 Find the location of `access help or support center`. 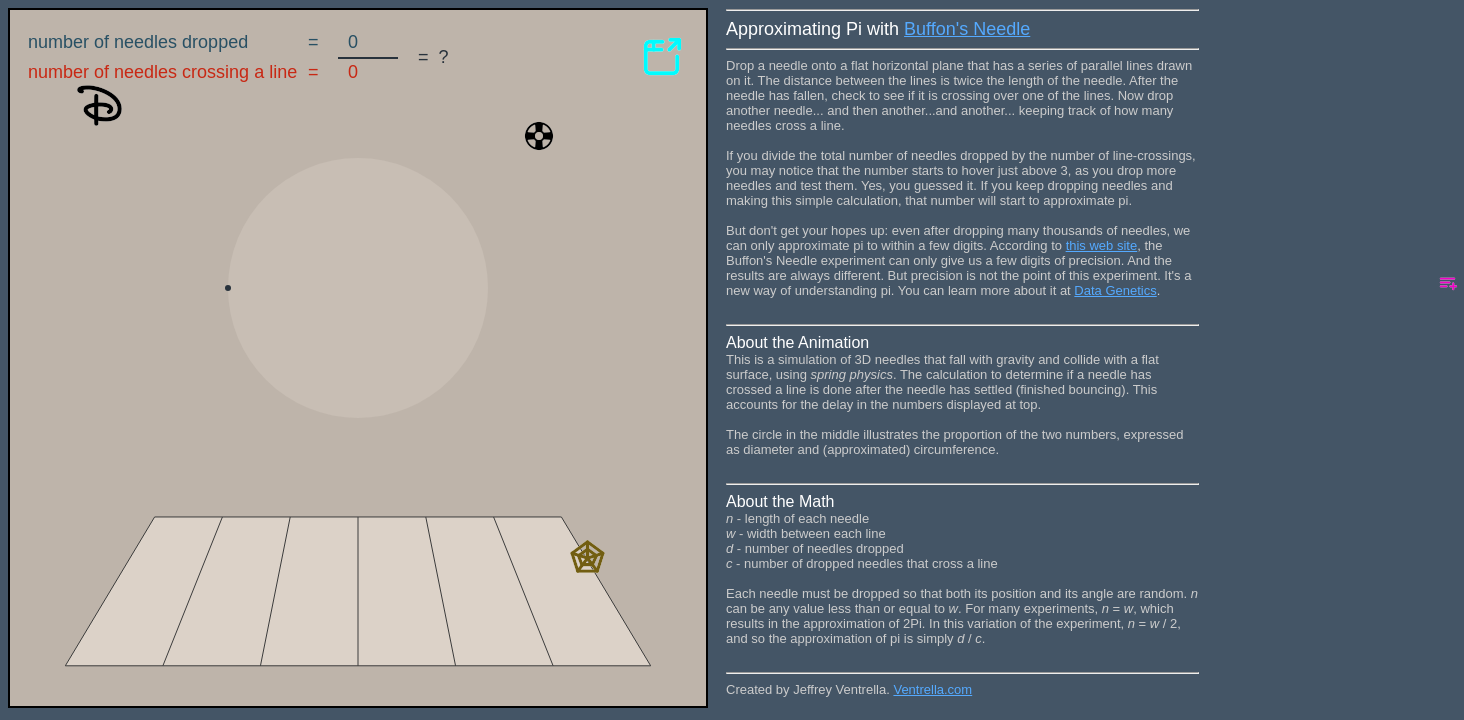

access help or support center is located at coordinates (539, 136).